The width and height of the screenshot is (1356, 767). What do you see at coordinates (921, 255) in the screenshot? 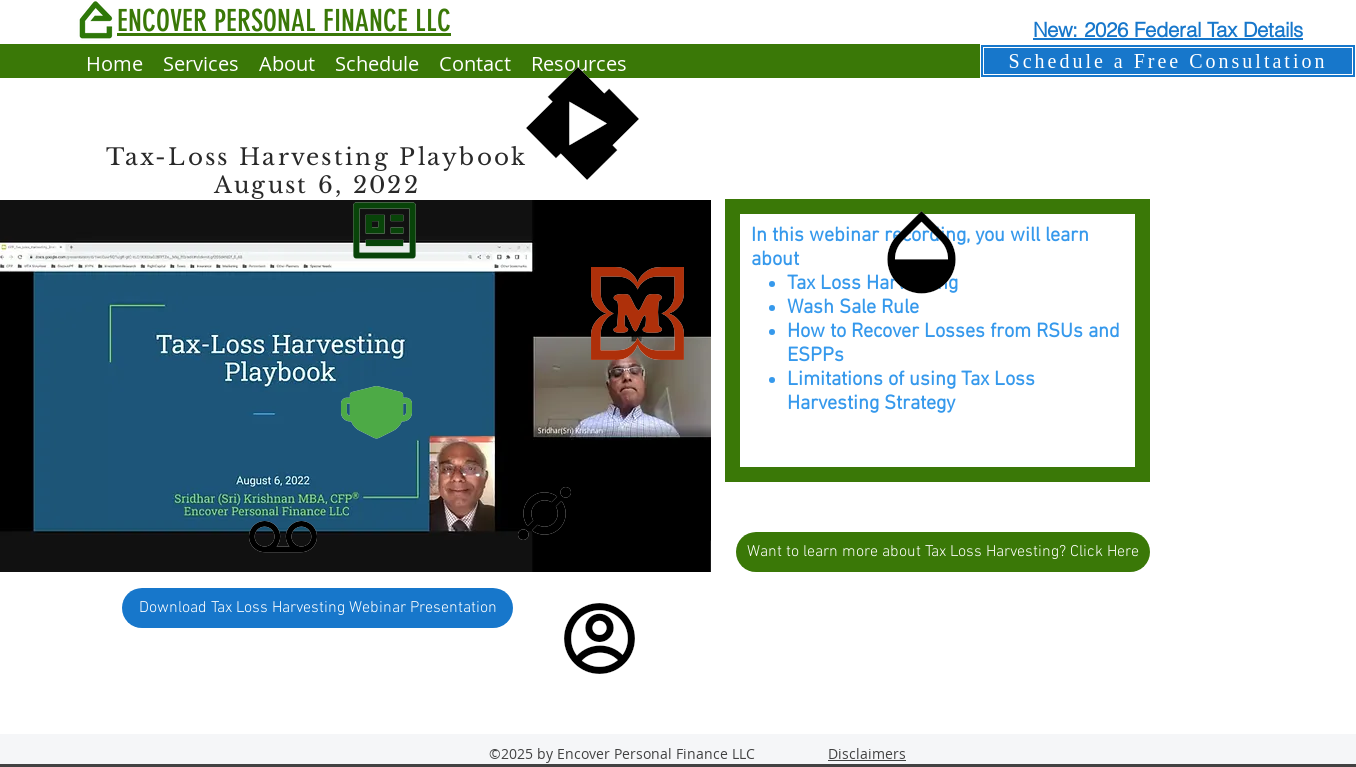
I see `adjust color contrast settings` at bounding box center [921, 255].